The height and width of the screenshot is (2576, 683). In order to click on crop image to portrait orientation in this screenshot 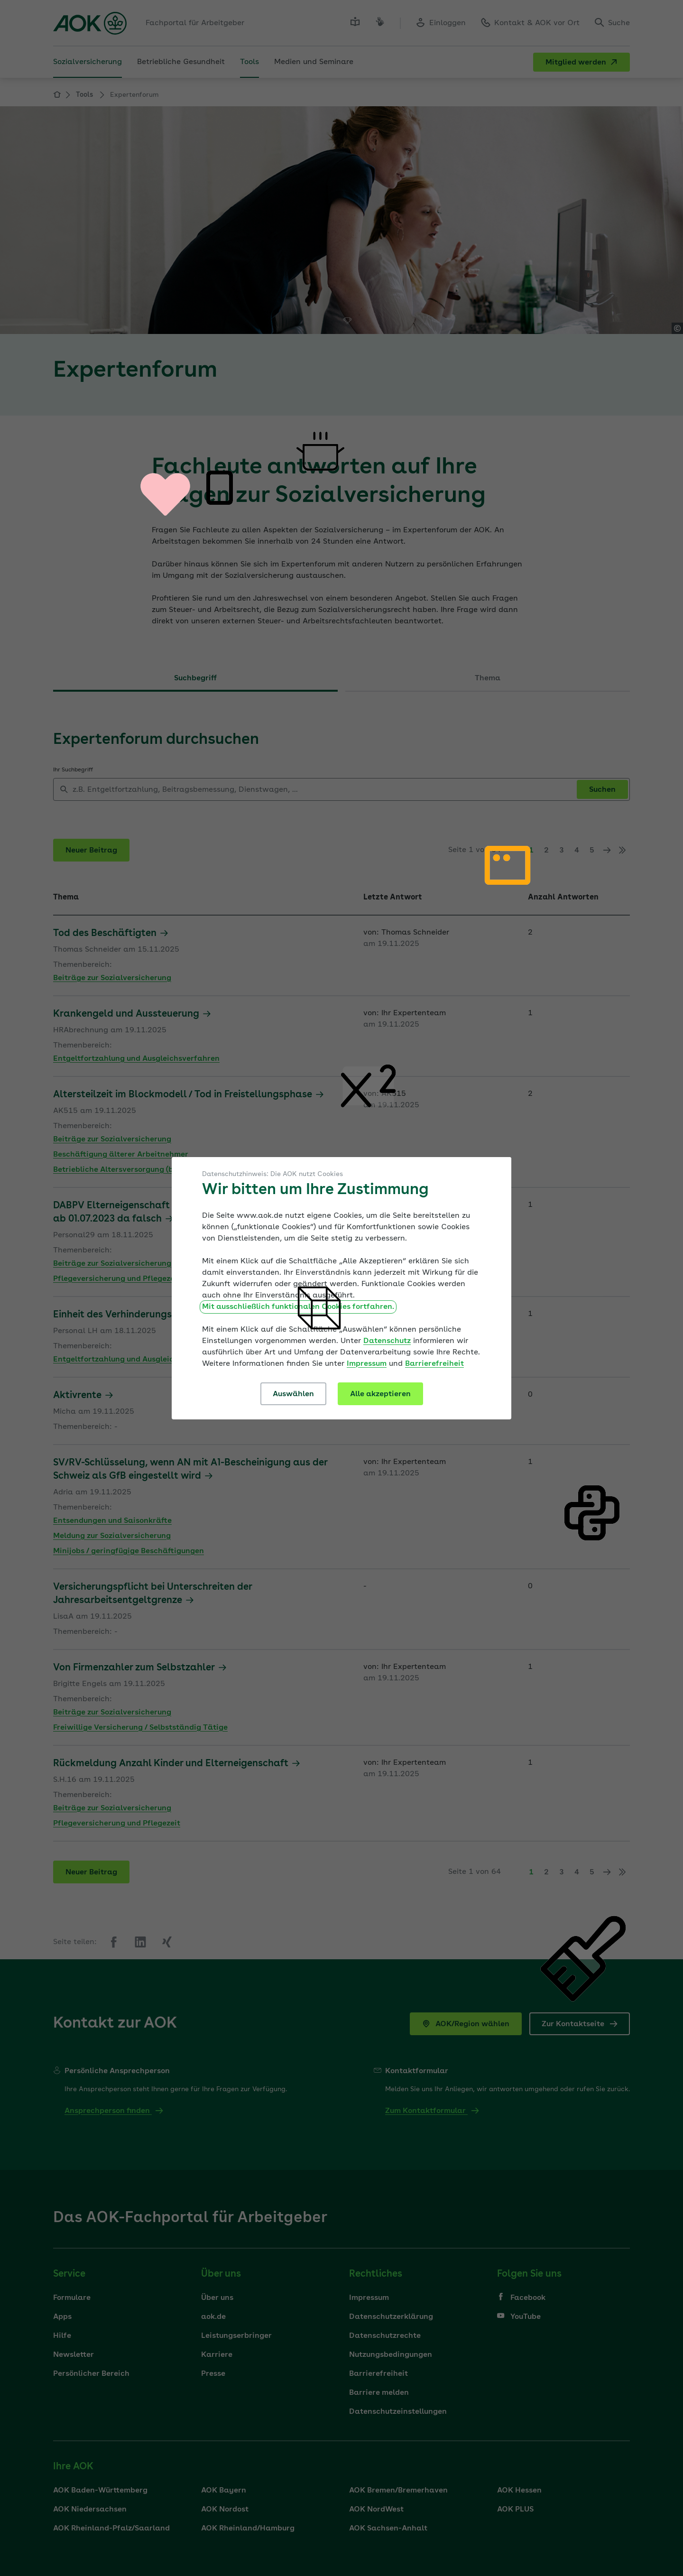, I will do `click(220, 488)`.